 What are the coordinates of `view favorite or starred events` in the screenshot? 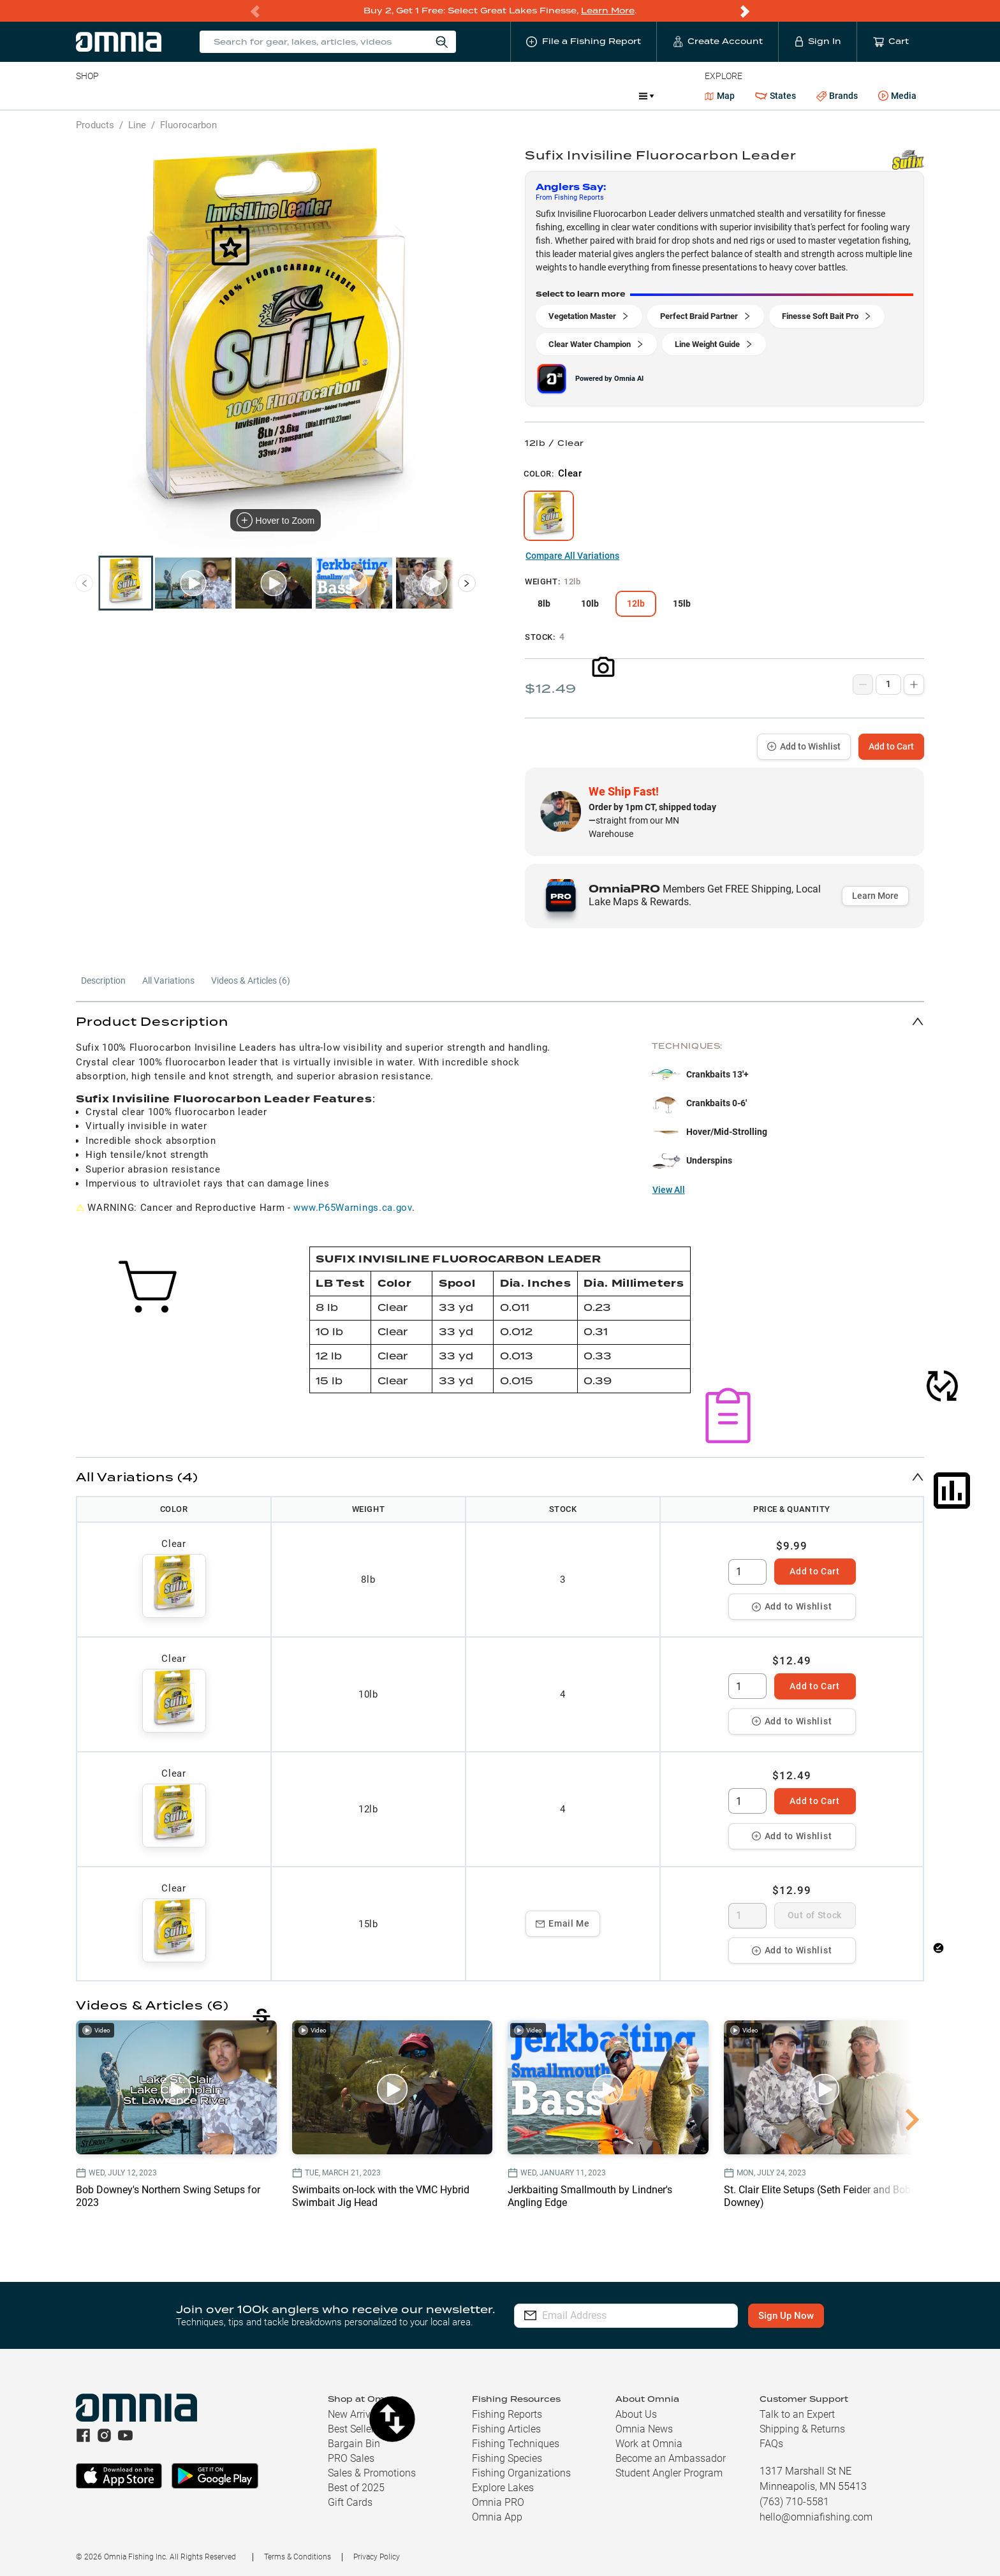 It's located at (230, 246).